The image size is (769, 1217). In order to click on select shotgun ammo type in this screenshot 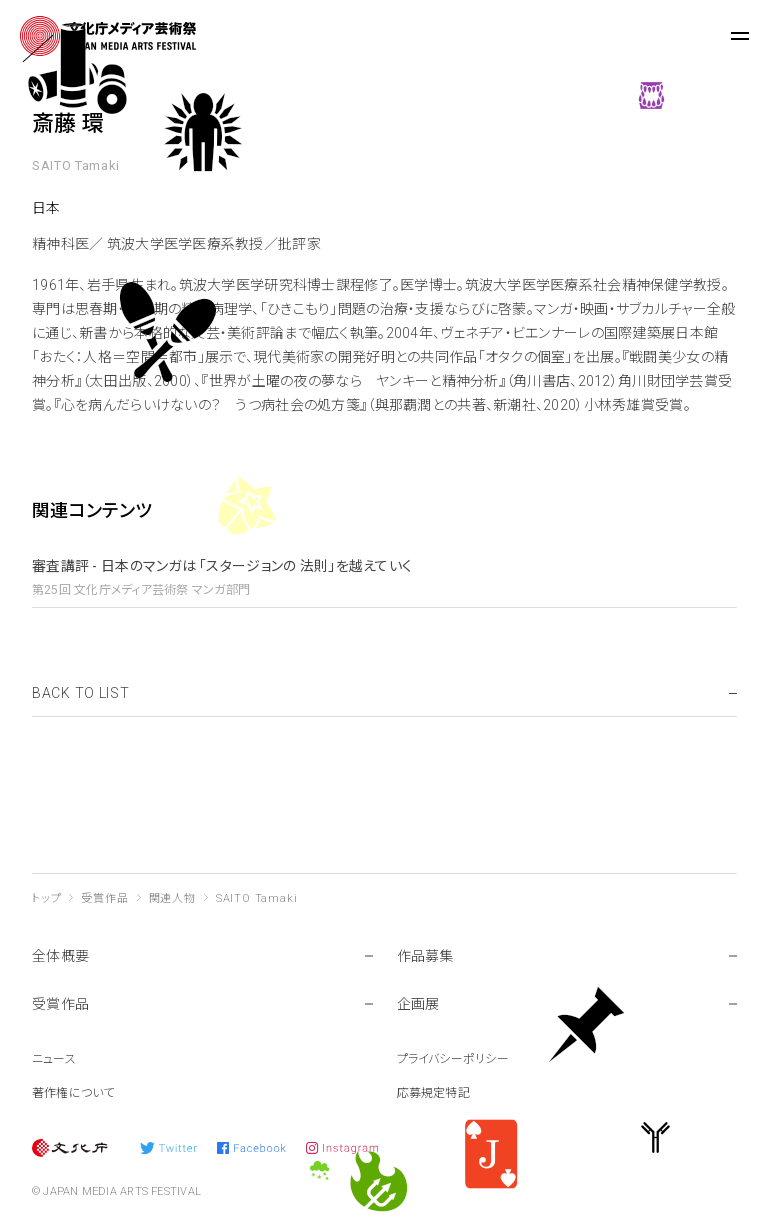, I will do `click(77, 68)`.